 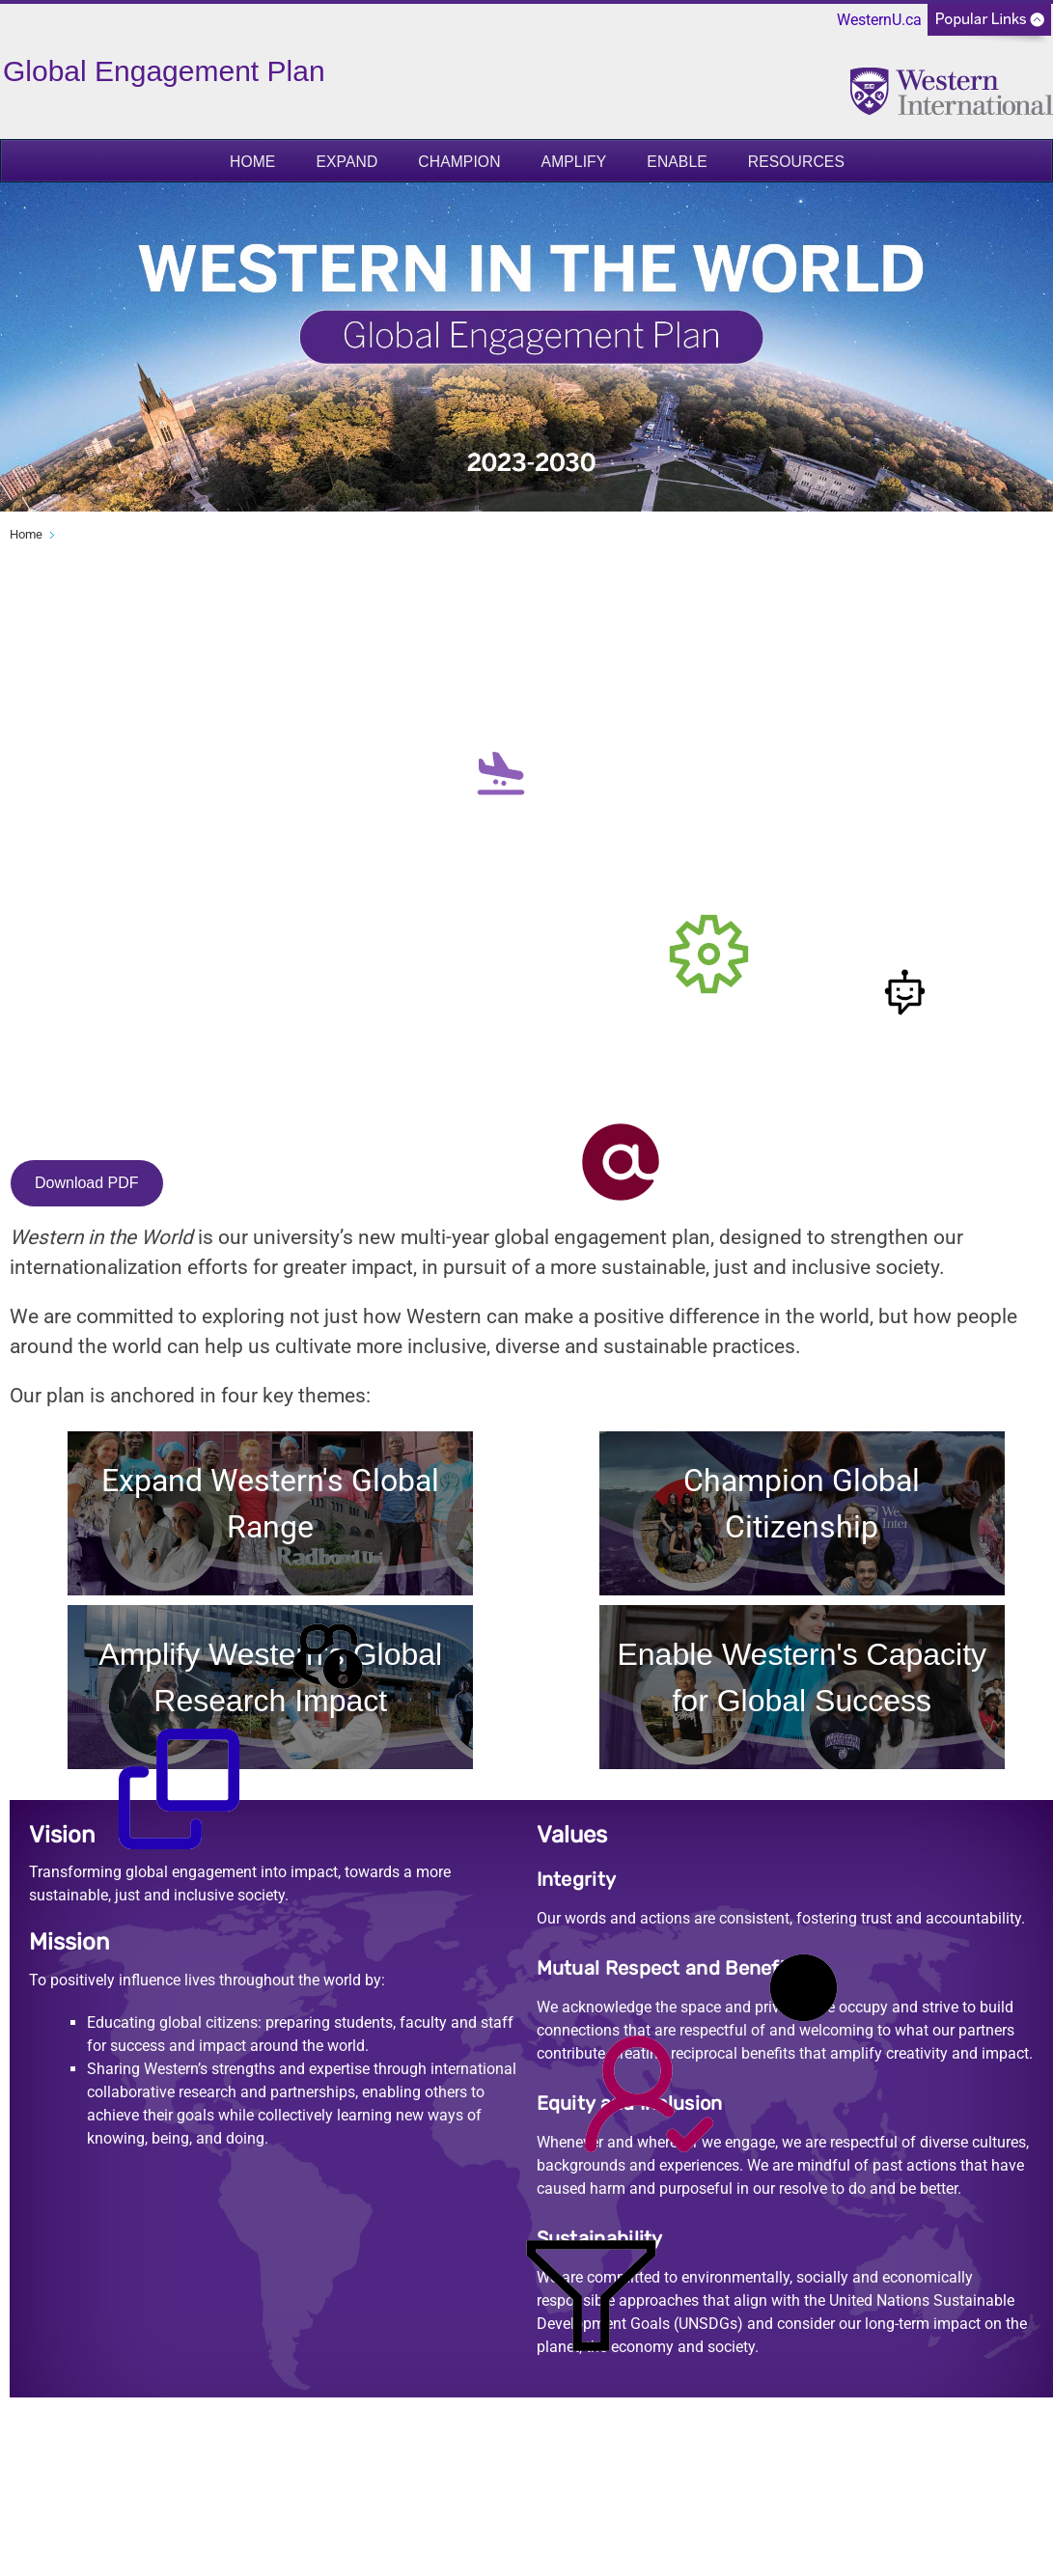 I want to click on access chatbot or automated assistant, so click(x=904, y=992).